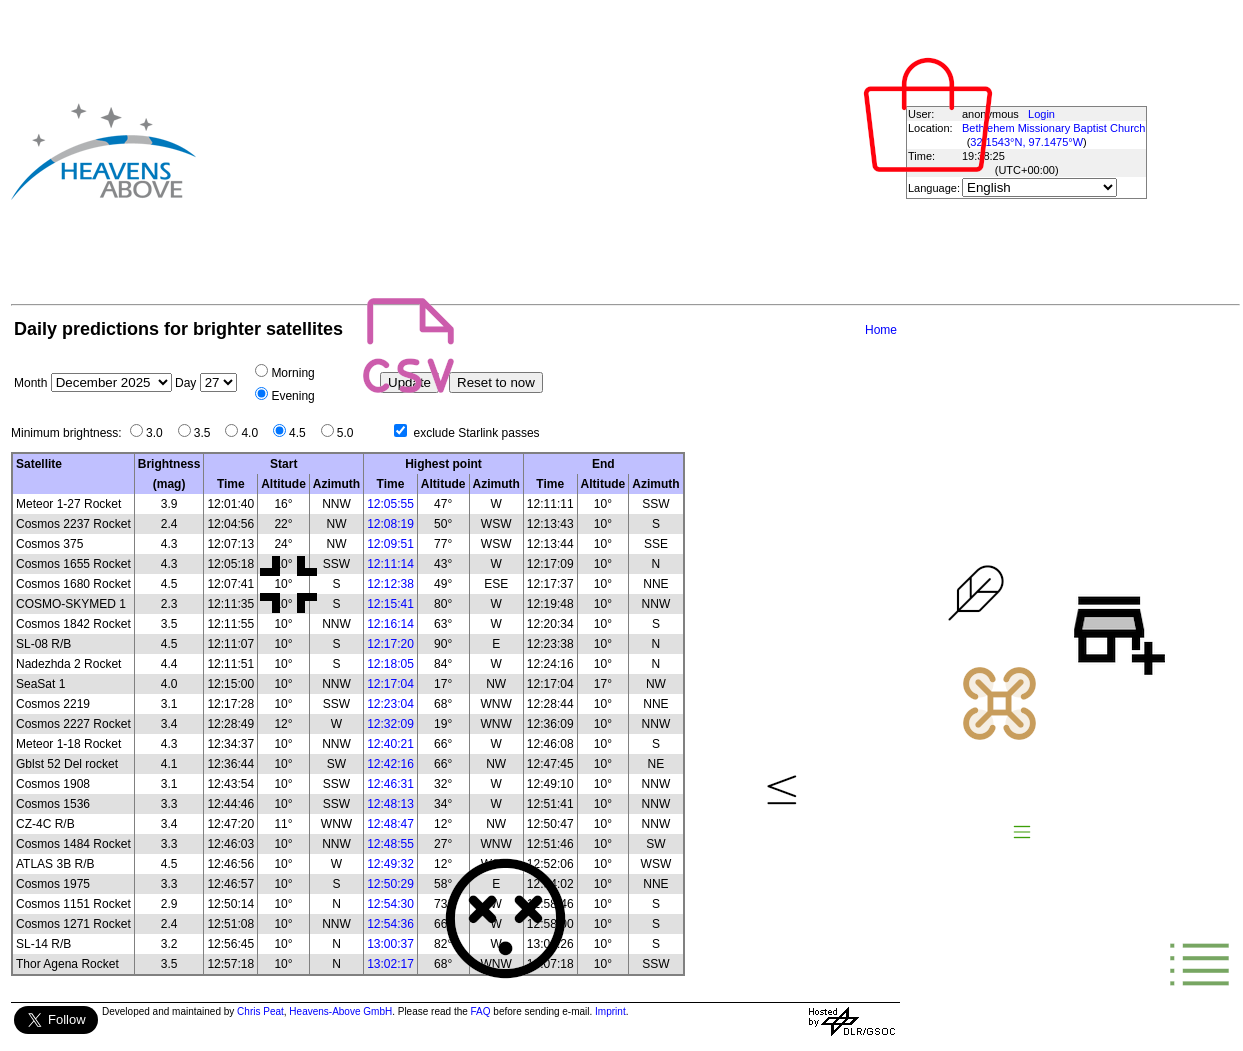 The height and width of the screenshot is (1051, 1243). What do you see at coordinates (1199, 964) in the screenshot?
I see `view items as a bulleted list` at bounding box center [1199, 964].